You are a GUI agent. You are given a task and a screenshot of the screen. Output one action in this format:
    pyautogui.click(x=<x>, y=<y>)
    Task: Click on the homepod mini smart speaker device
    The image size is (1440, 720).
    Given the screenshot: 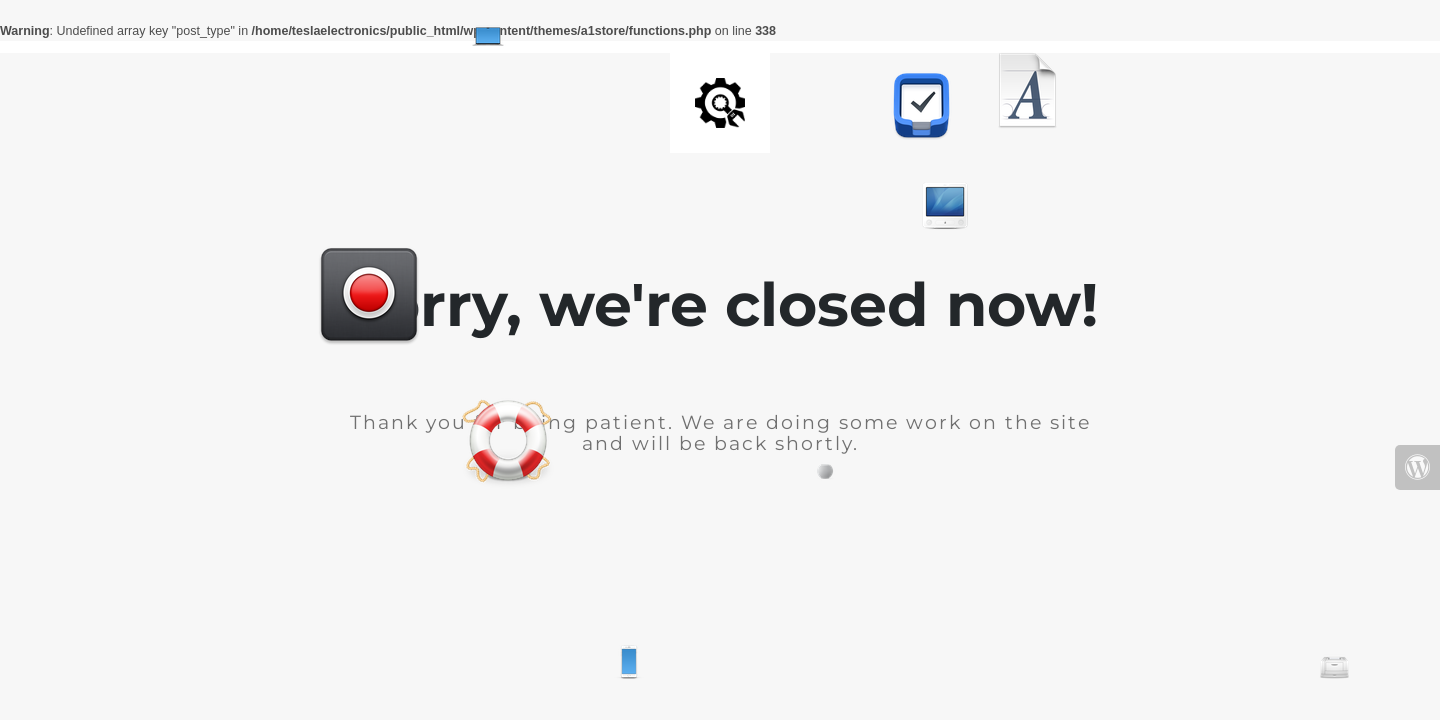 What is the action you would take?
    pyautogui.click(x=825, y=473)
    